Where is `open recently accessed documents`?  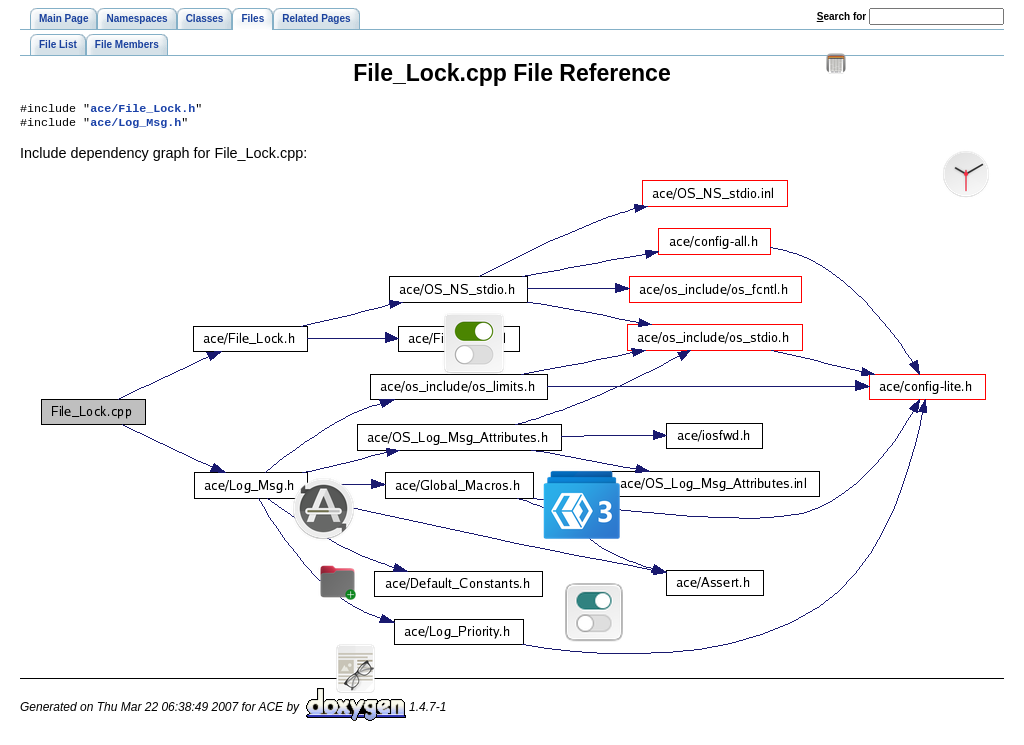
open recently accessed documents is located at coordinates (966, 174).